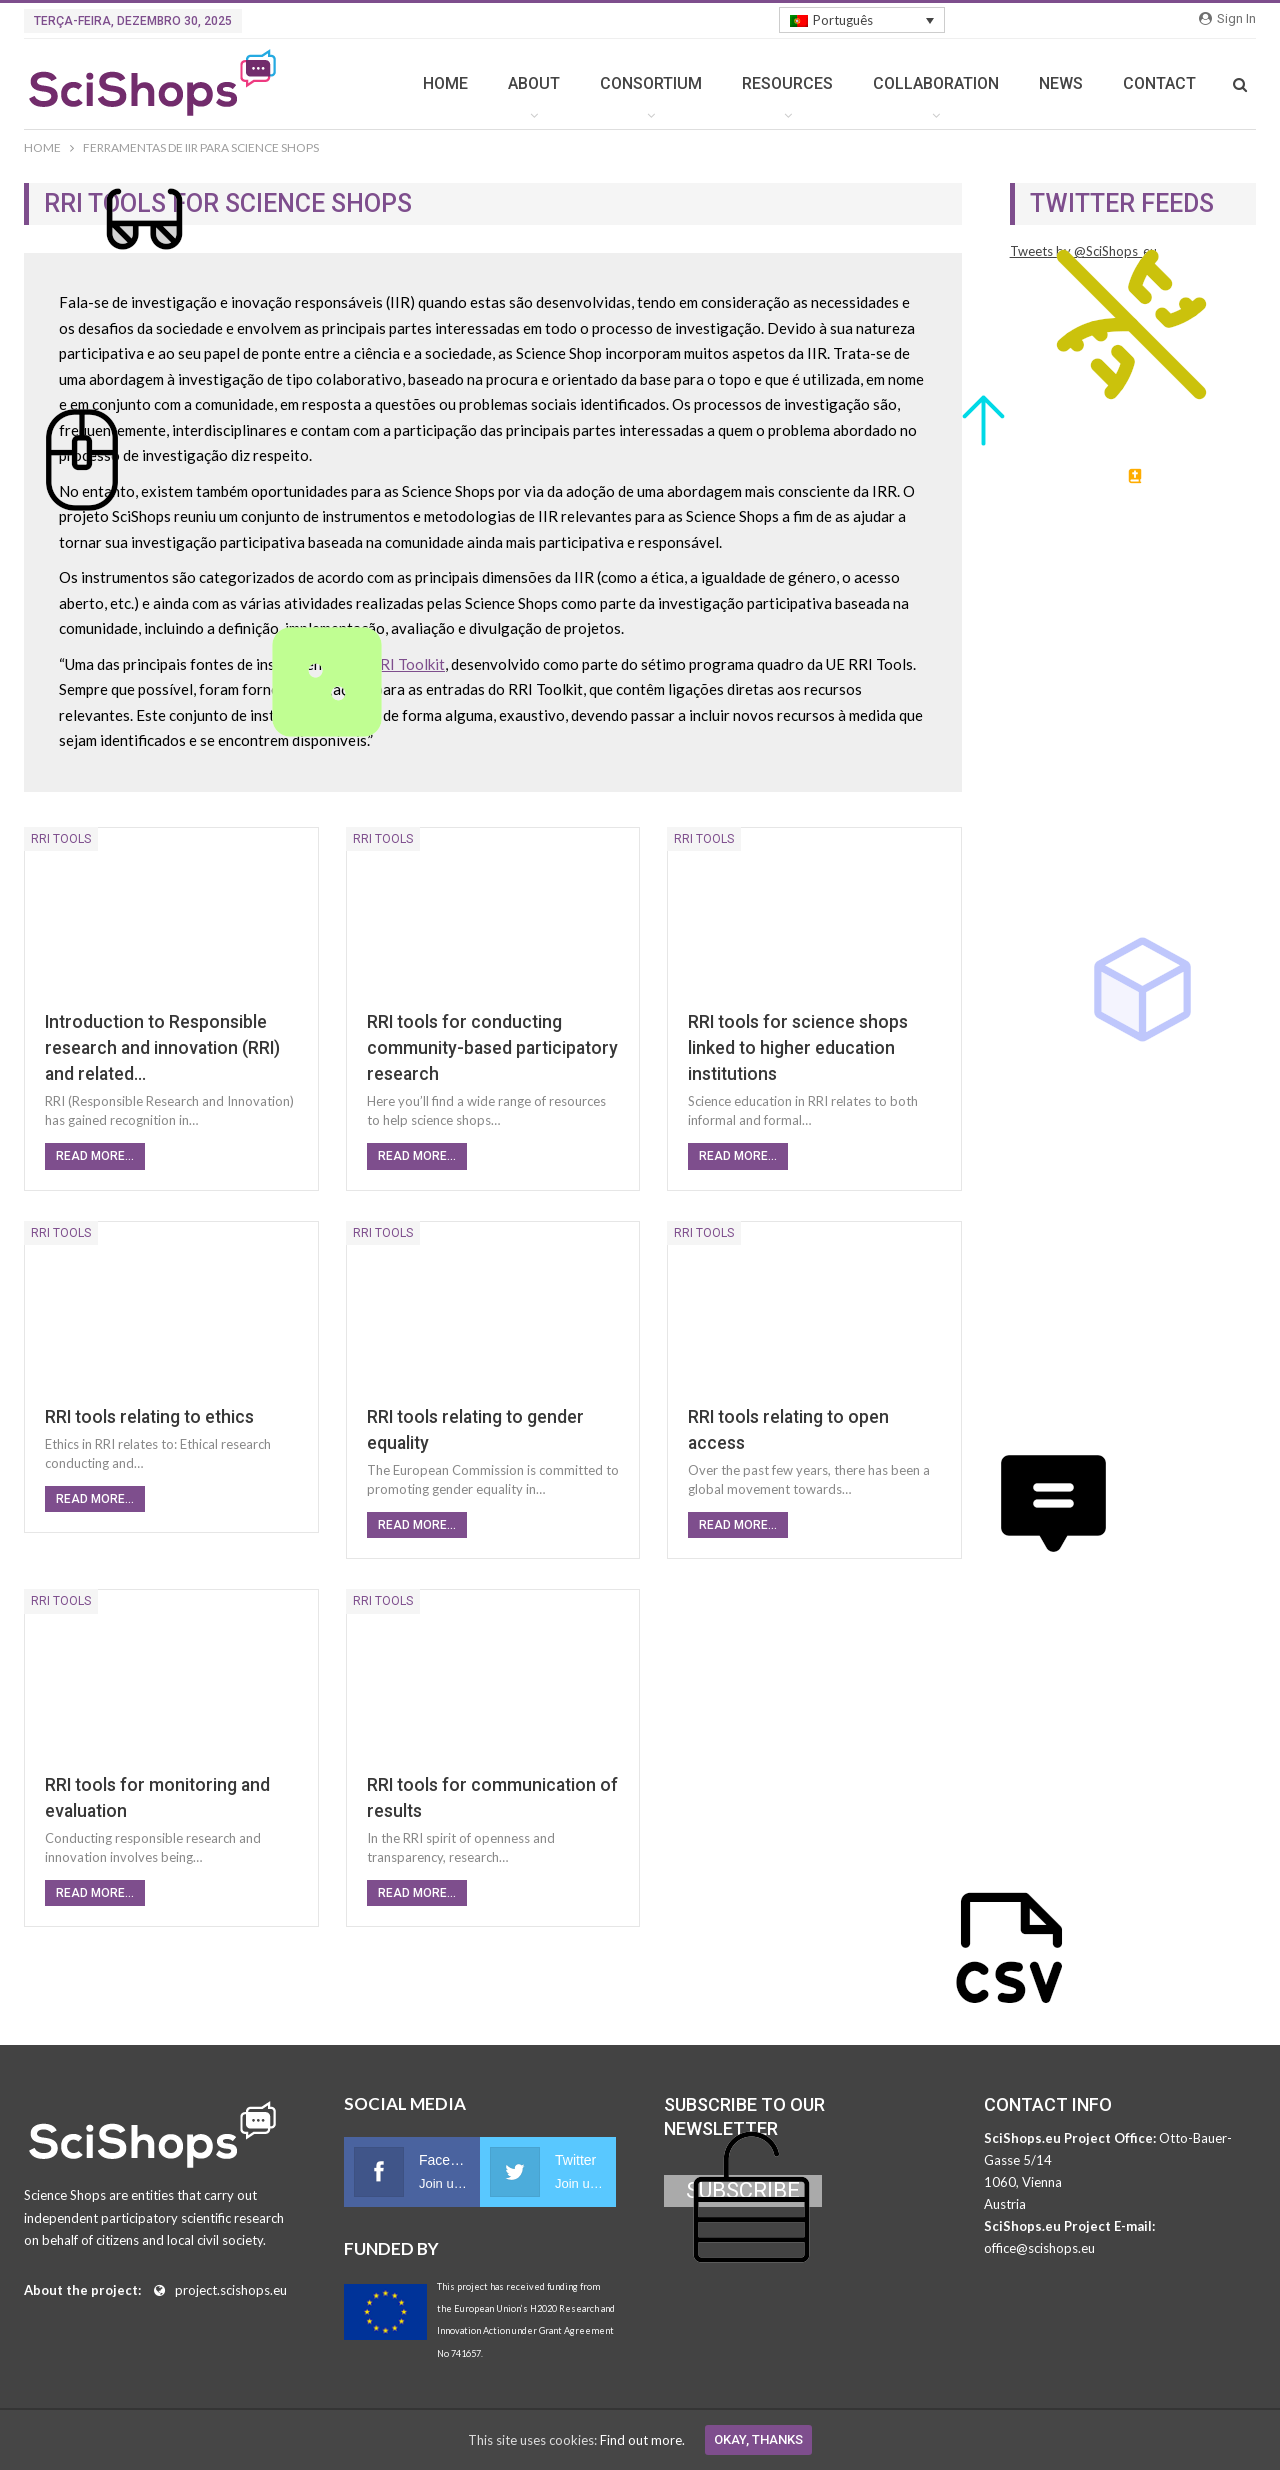  Describe the element at coordinates (144, 220) in the screenshot. I see `toggle summer or vacation mode` at that location.